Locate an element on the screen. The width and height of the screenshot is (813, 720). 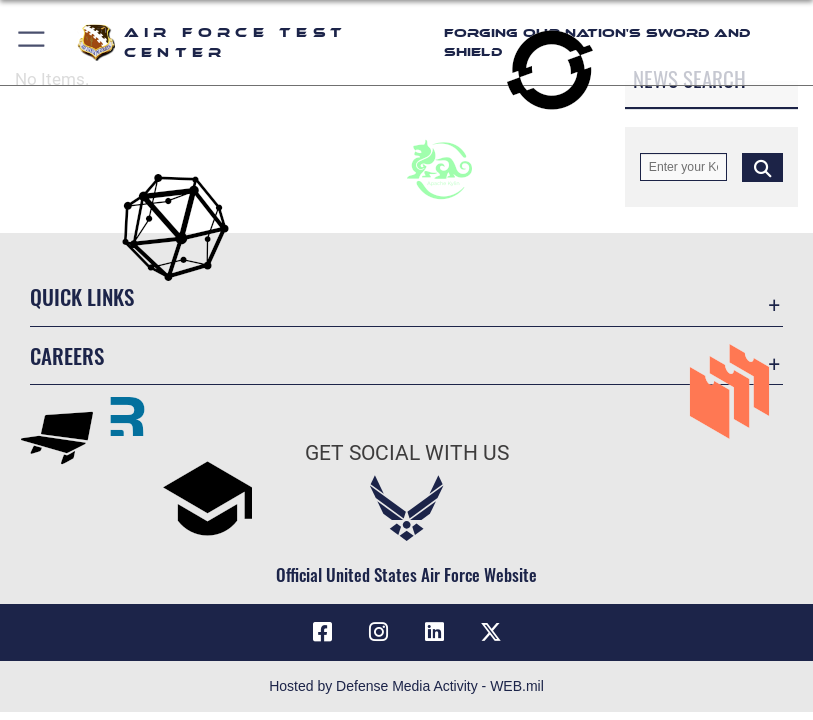
remix framework logo is located at coordinates (127, 416).